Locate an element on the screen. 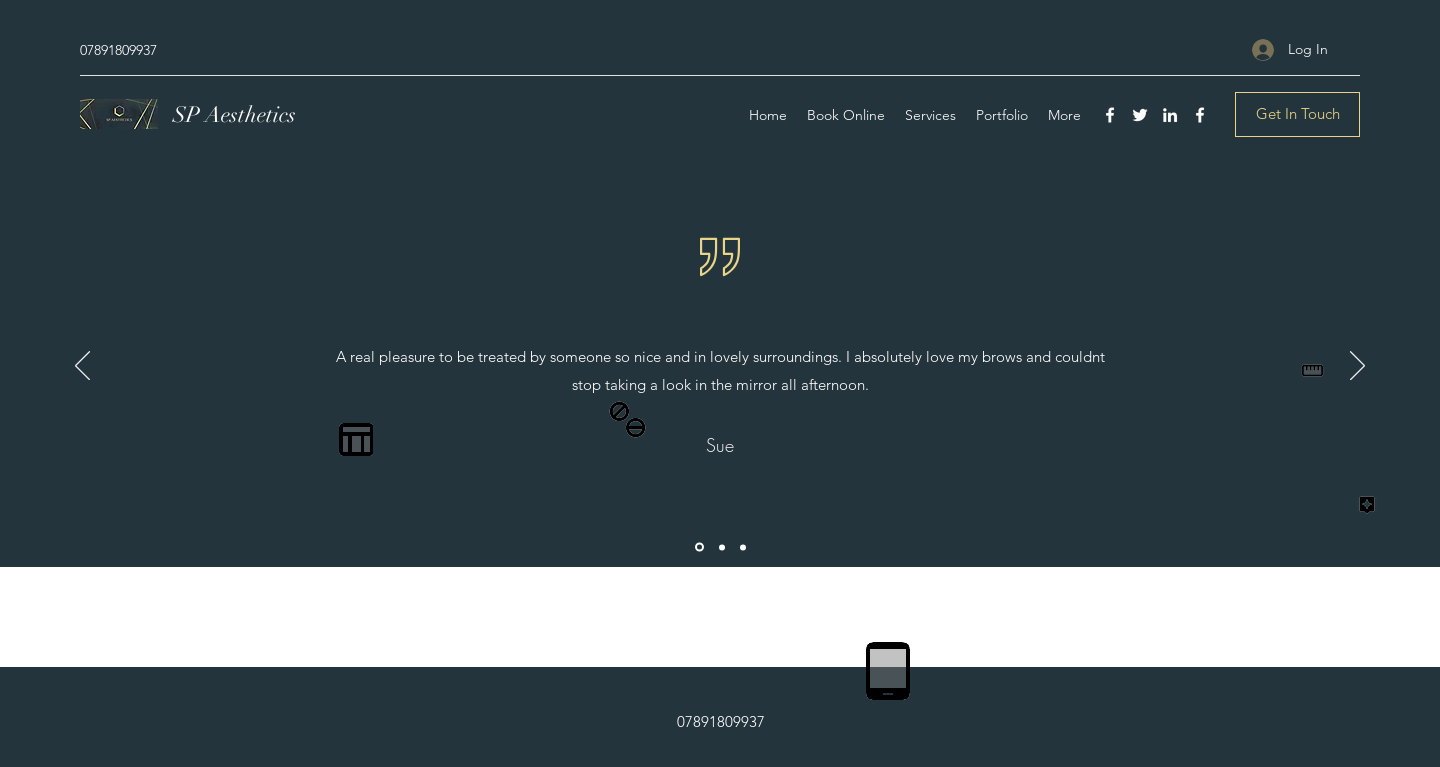 The width and height of the screenshot is (1440, 767). access ruler or measurement tool is located at coordinates (1312, 370).